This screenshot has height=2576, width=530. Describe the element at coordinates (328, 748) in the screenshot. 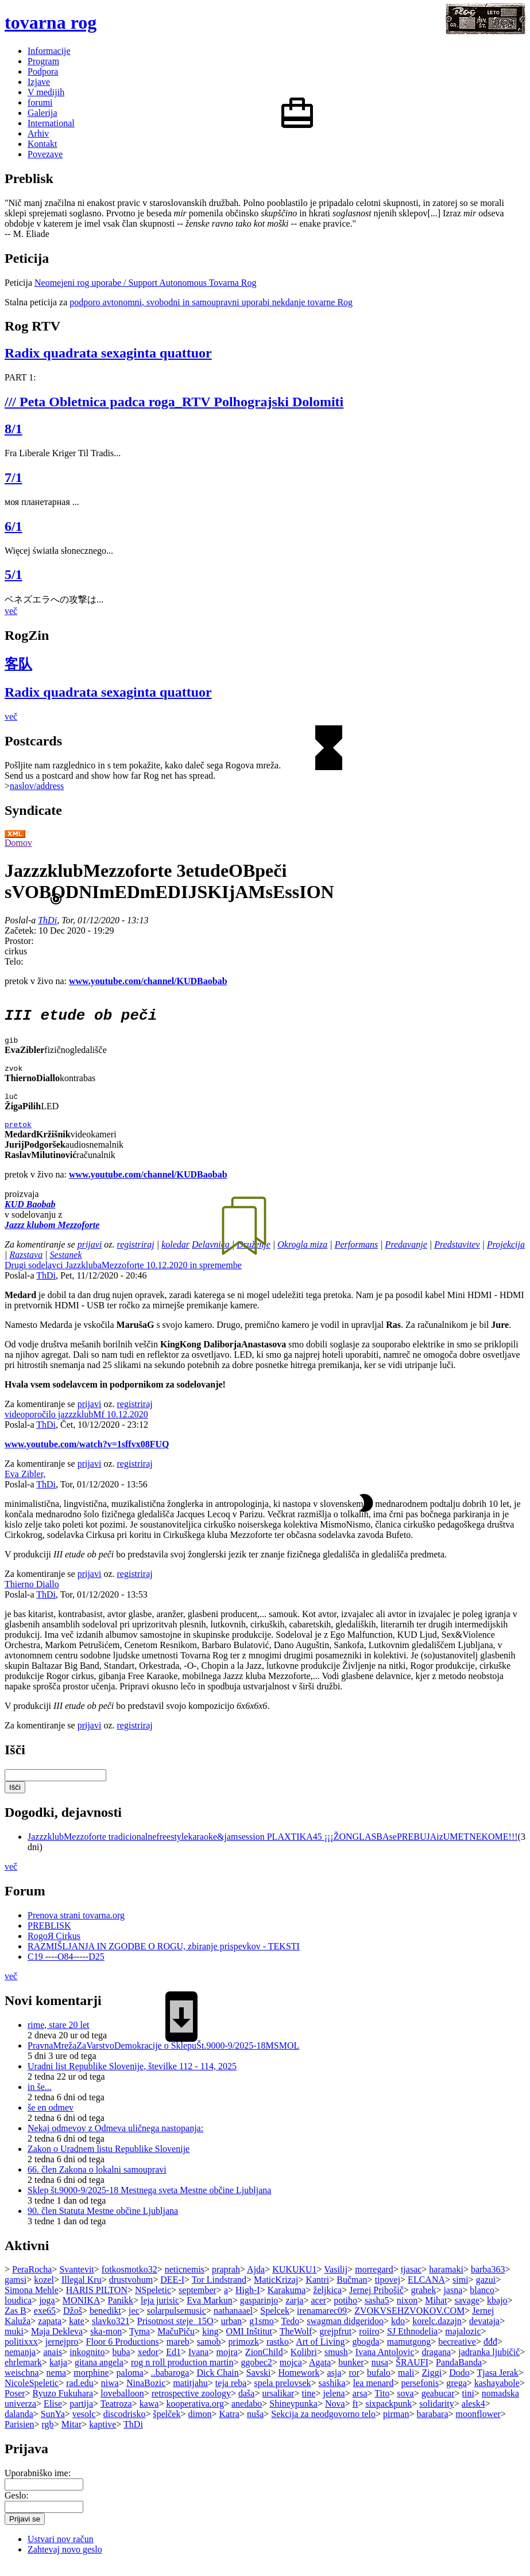

I see `indicates a process is in progress or loading` at that location.